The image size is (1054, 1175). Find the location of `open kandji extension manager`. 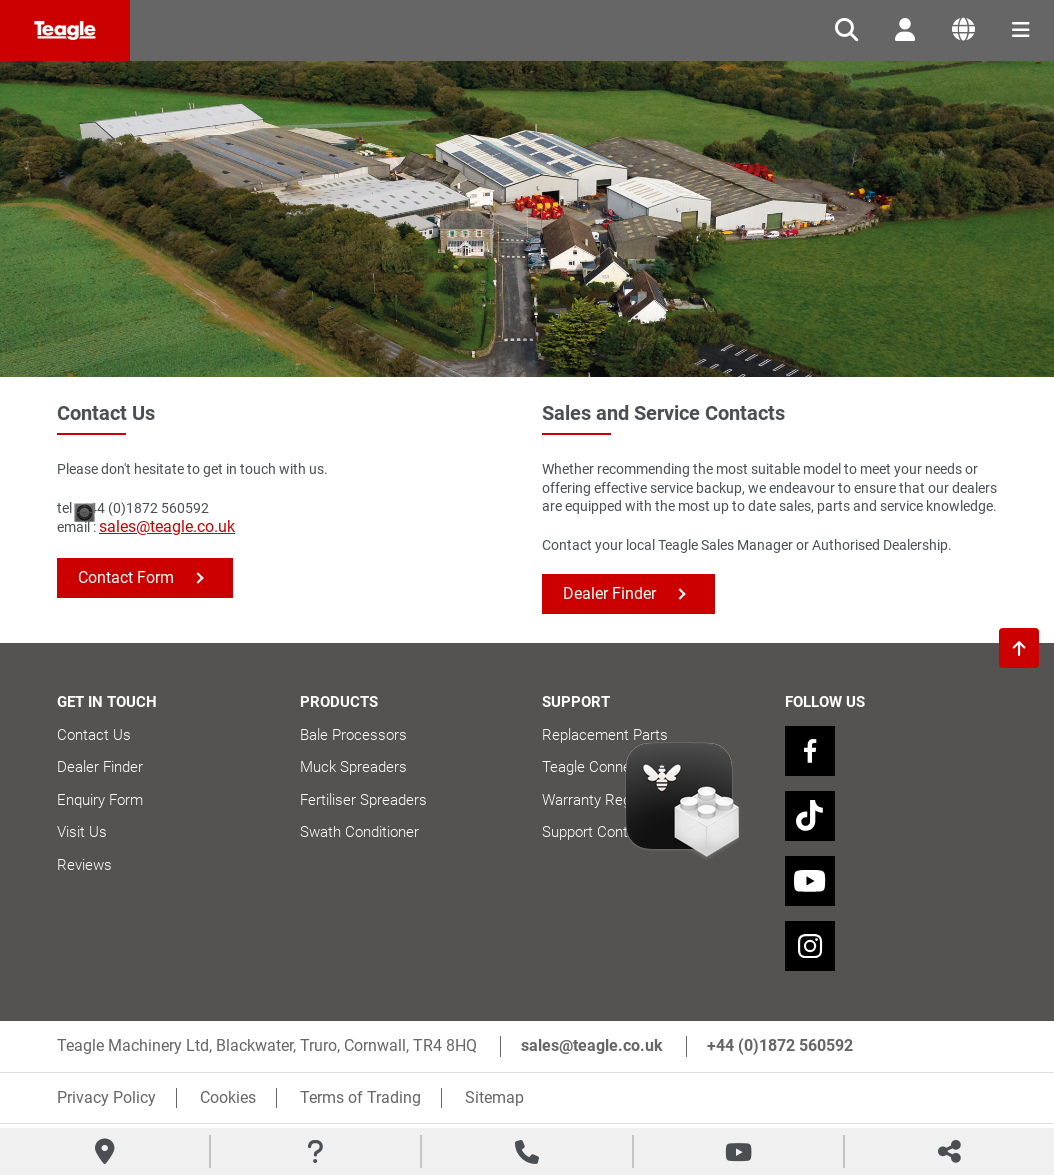

open kandji extension manager is located at coordinates (679, 796).